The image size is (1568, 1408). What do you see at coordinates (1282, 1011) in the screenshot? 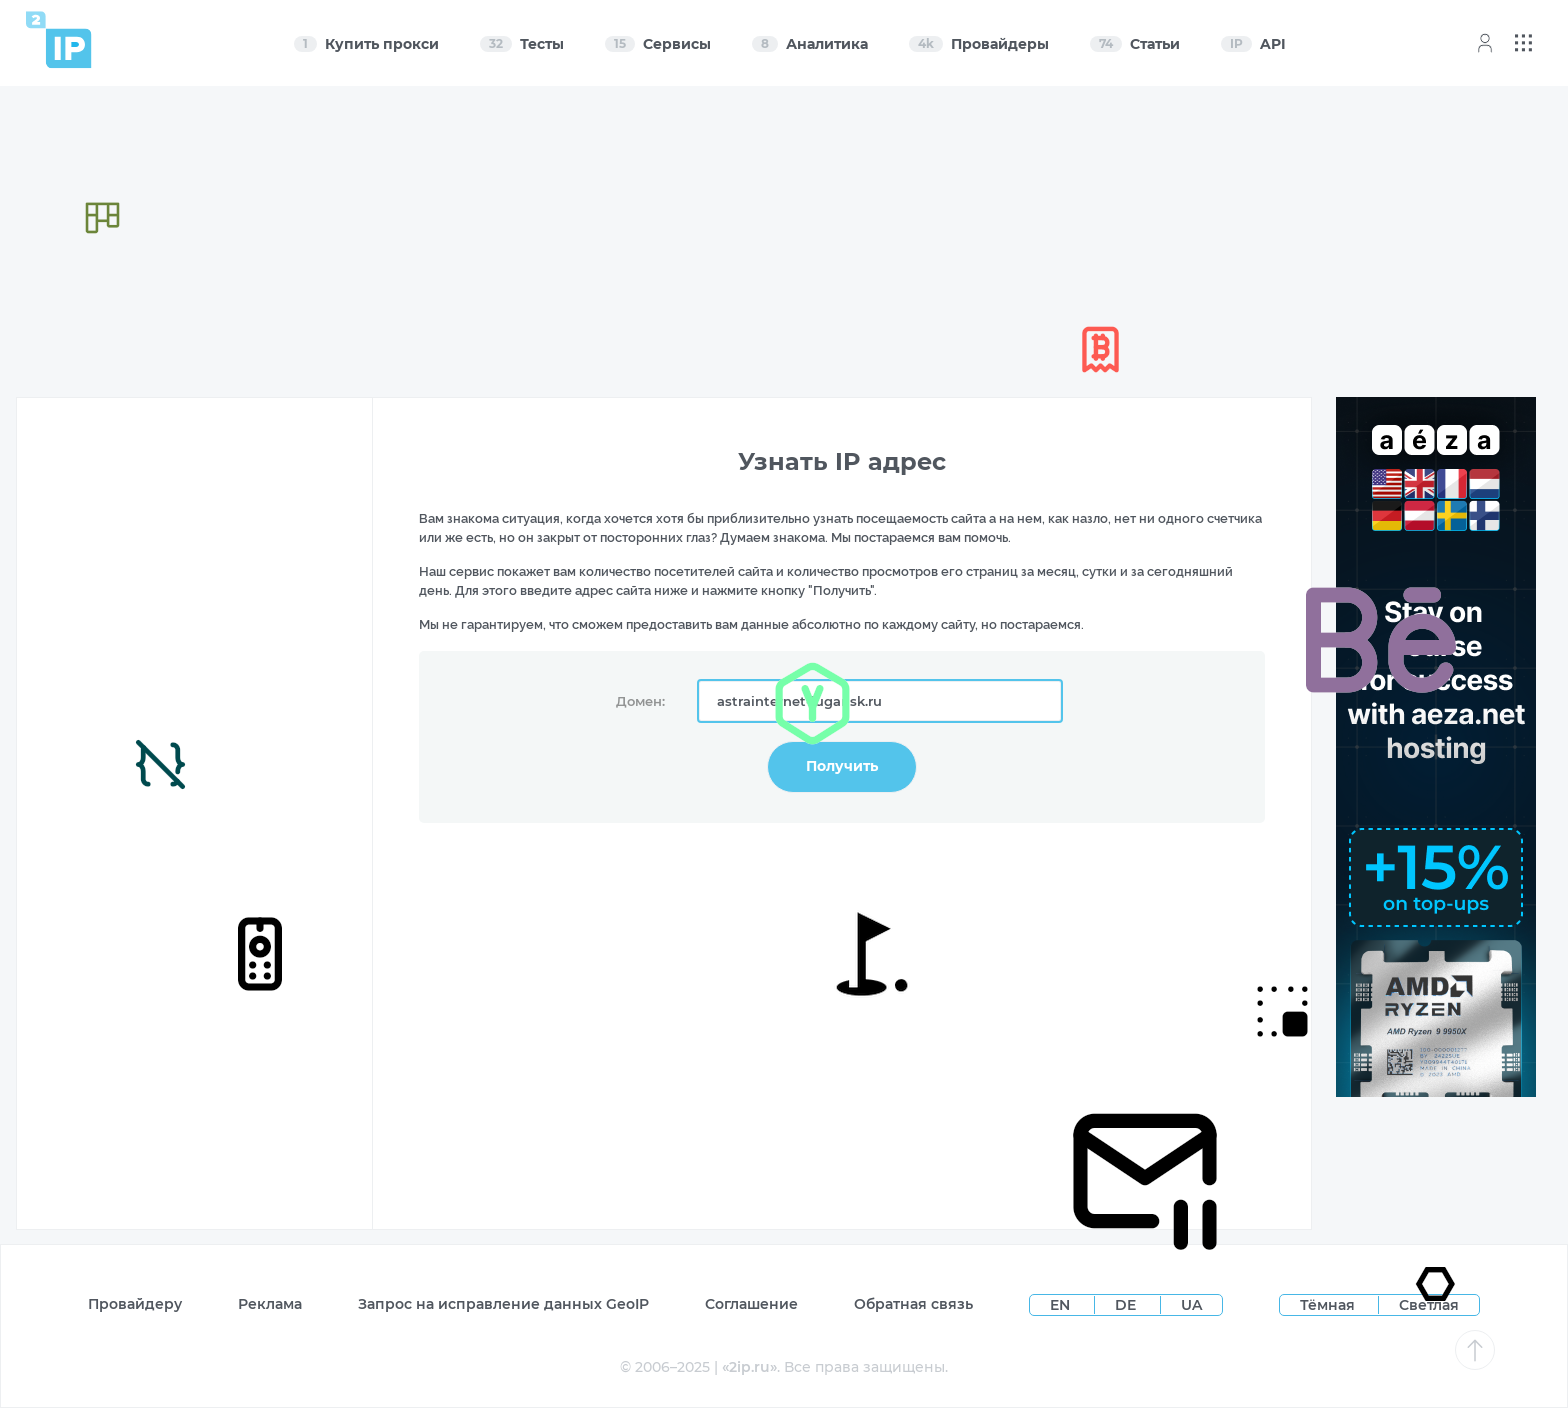
I see `align content to bottom-right corner` at bounding box center [1282, 1011].